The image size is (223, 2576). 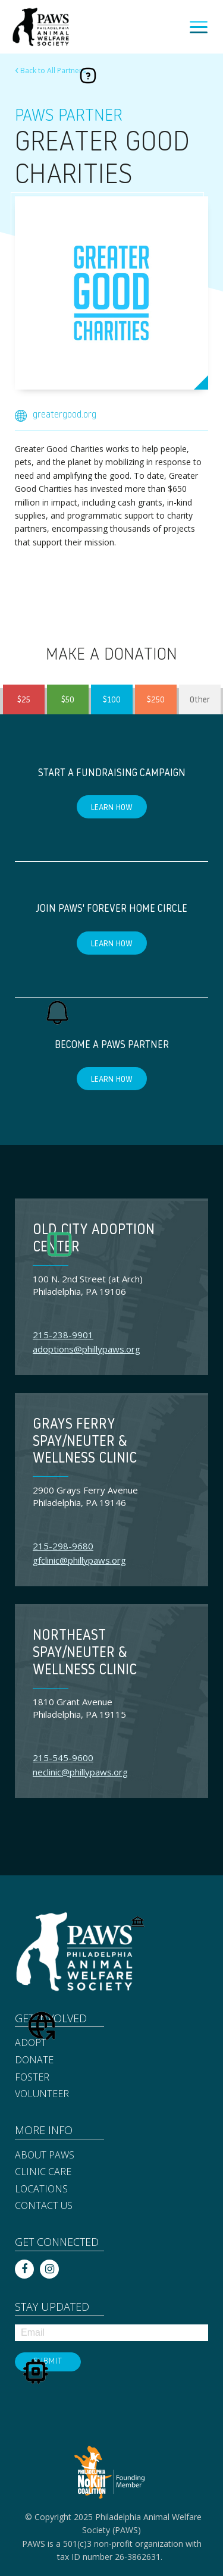 I want to click on access banking or financial services, so click(x=137, y=1922).